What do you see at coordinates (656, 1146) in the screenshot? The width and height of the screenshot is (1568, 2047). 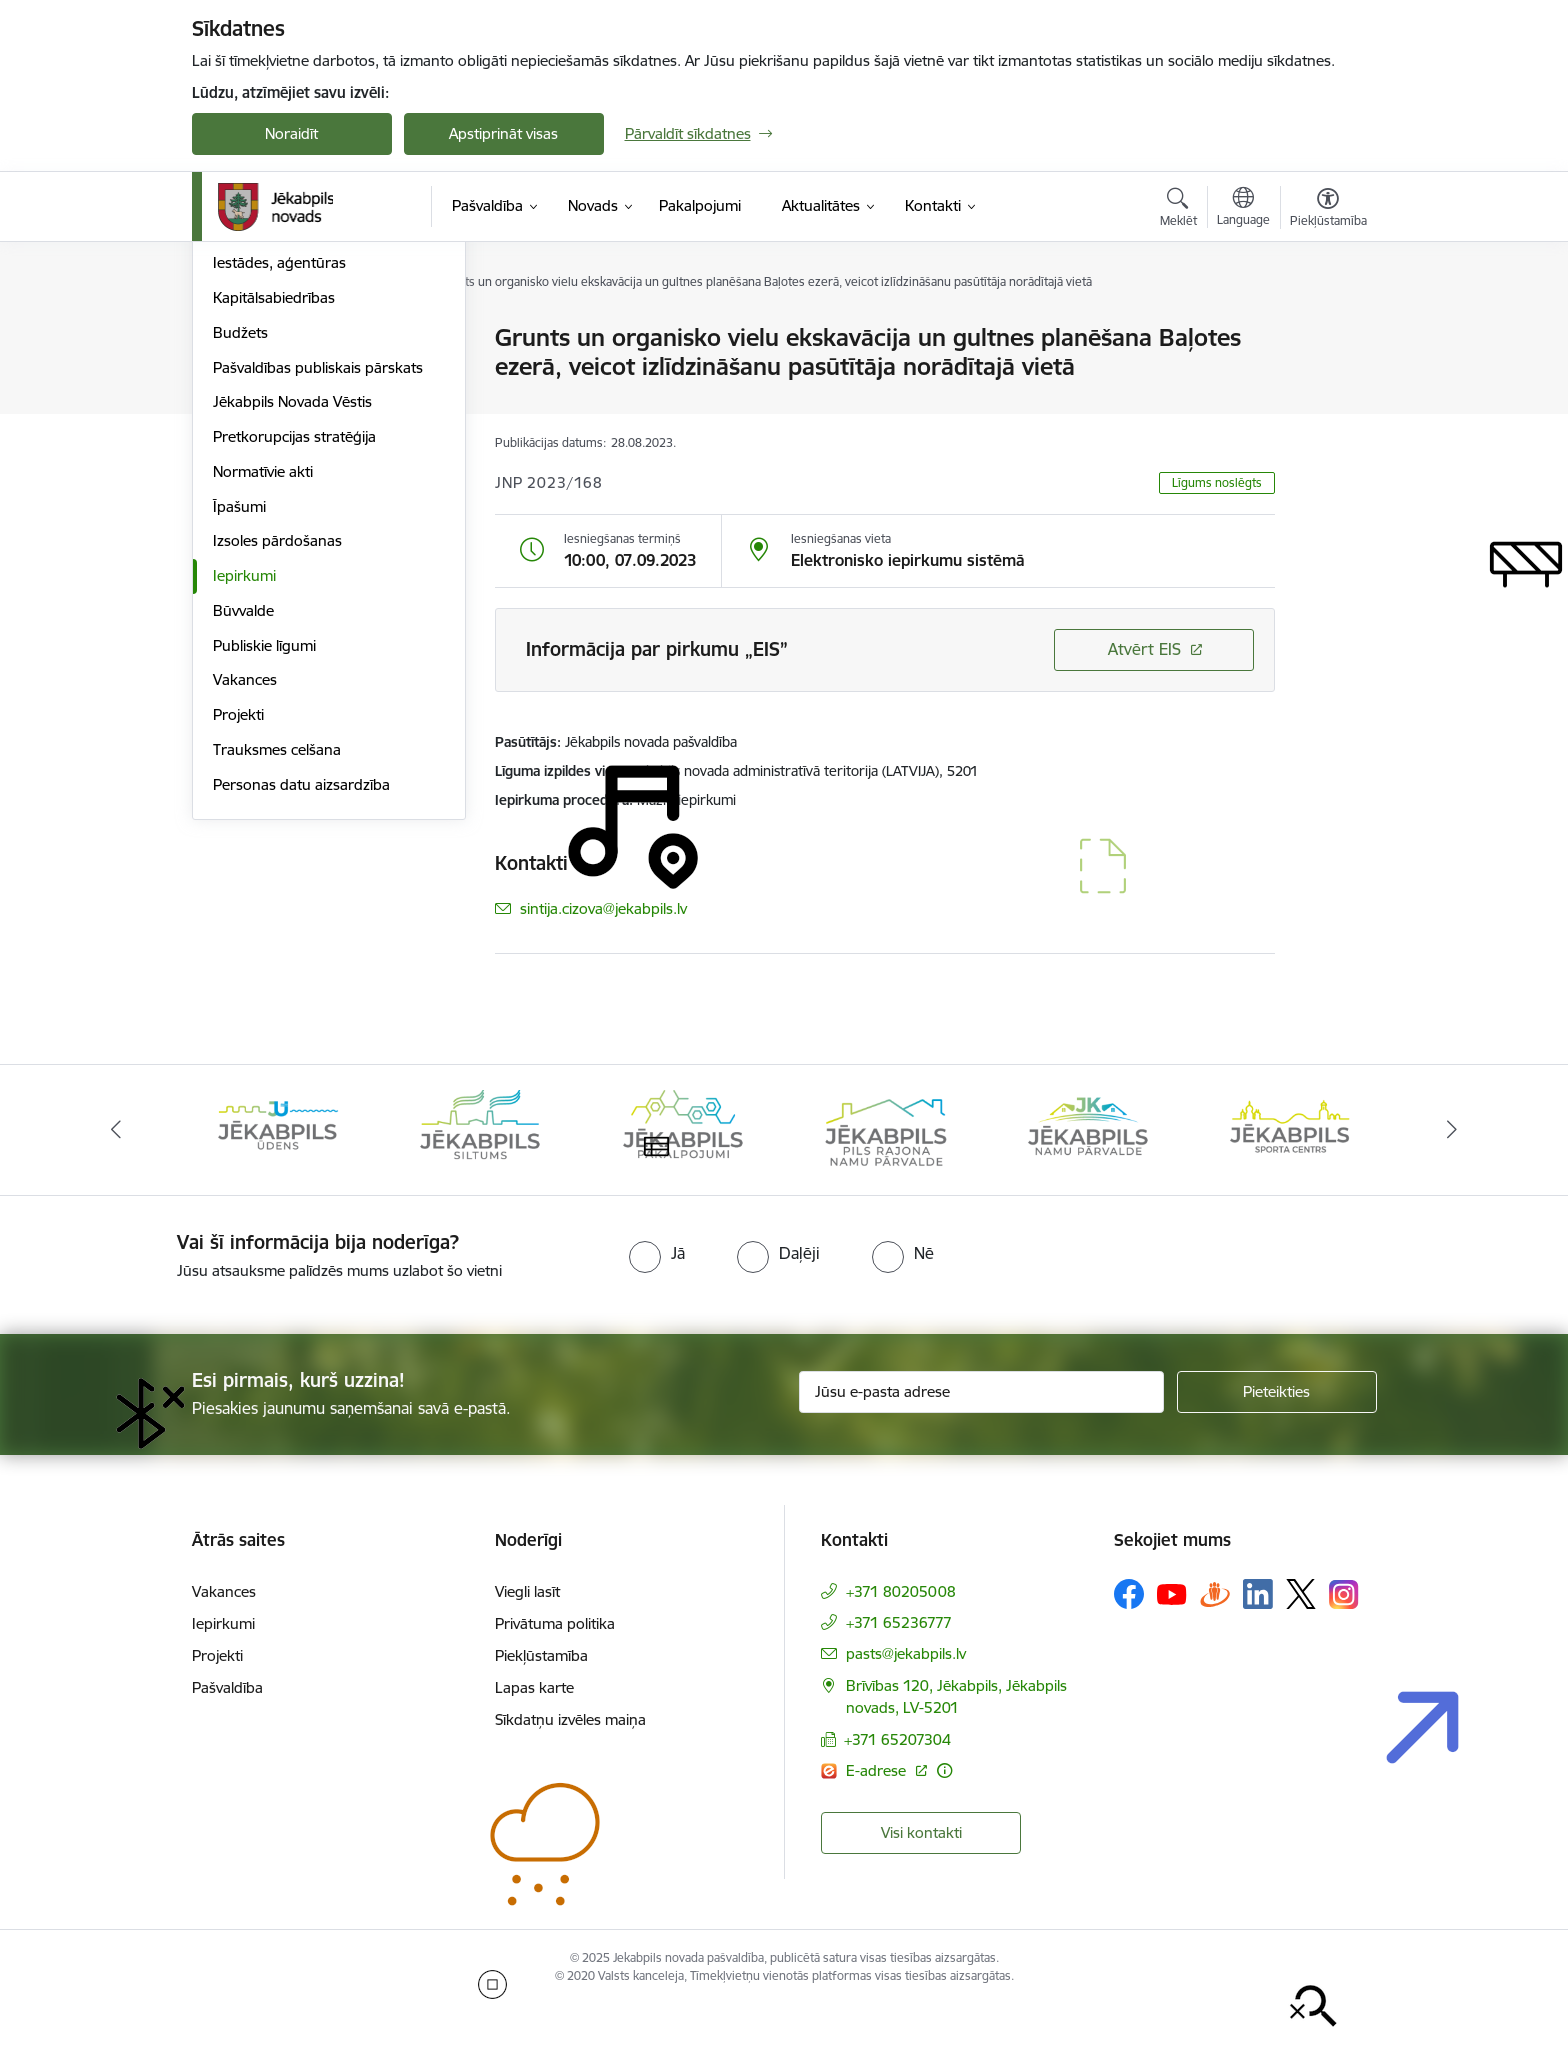 I see `view data in table format` at bounding box center [656, 1146].